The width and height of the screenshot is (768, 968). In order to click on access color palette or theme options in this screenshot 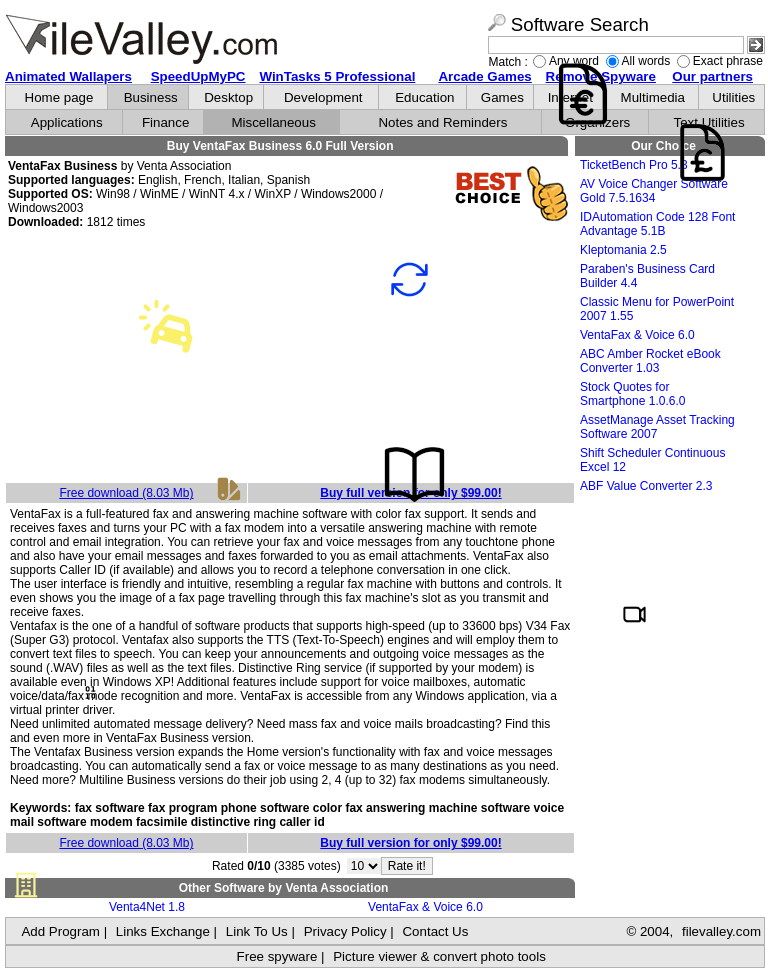, I will do `click(229, 489)`.